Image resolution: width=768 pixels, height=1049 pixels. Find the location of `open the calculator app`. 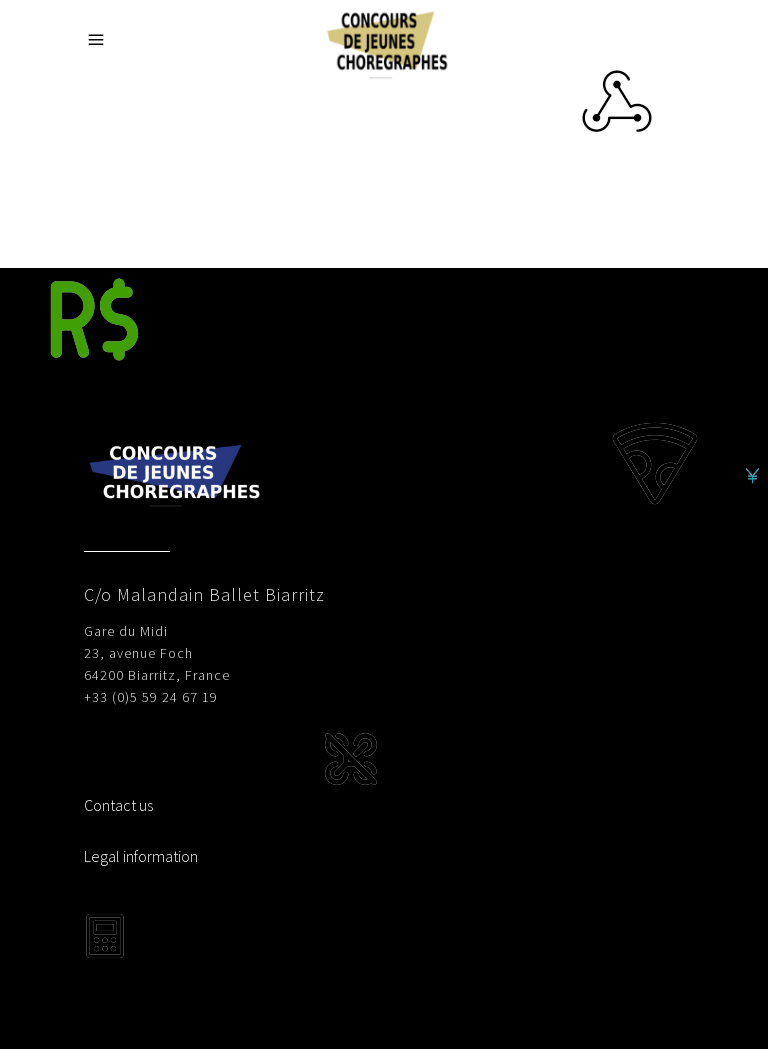

open the calculator app is located at coordinates (105, 936).